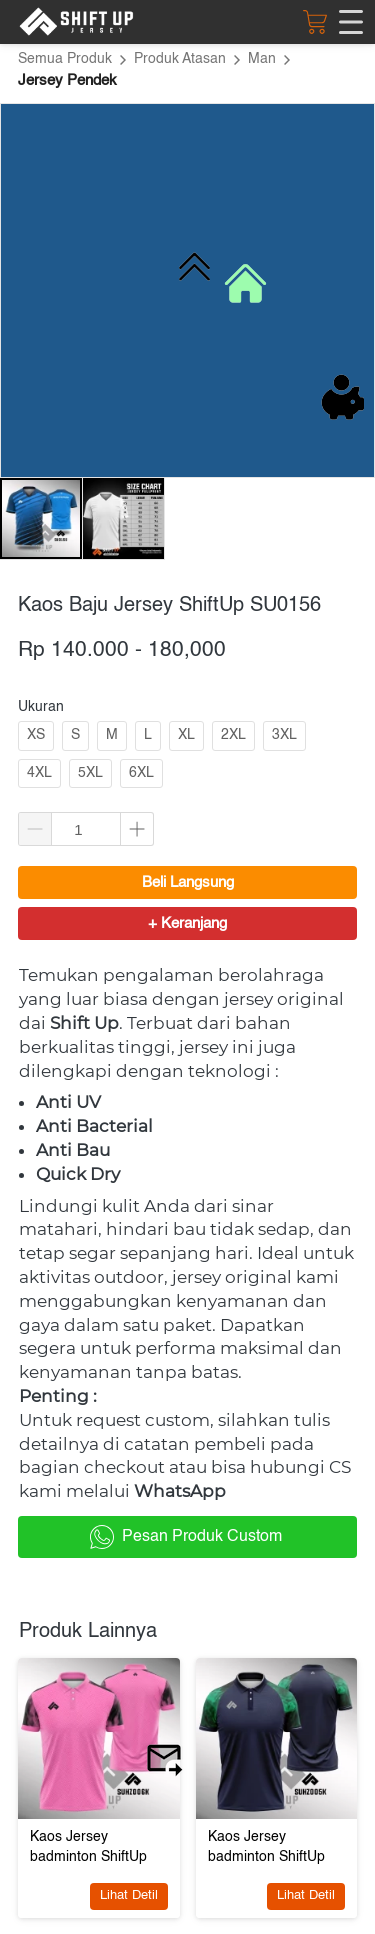 The height and width of the screenshot is (1934, 375). Describe the element at coordinates (341, 398) in the screenshot. I see `access savings or budget features` at that location.